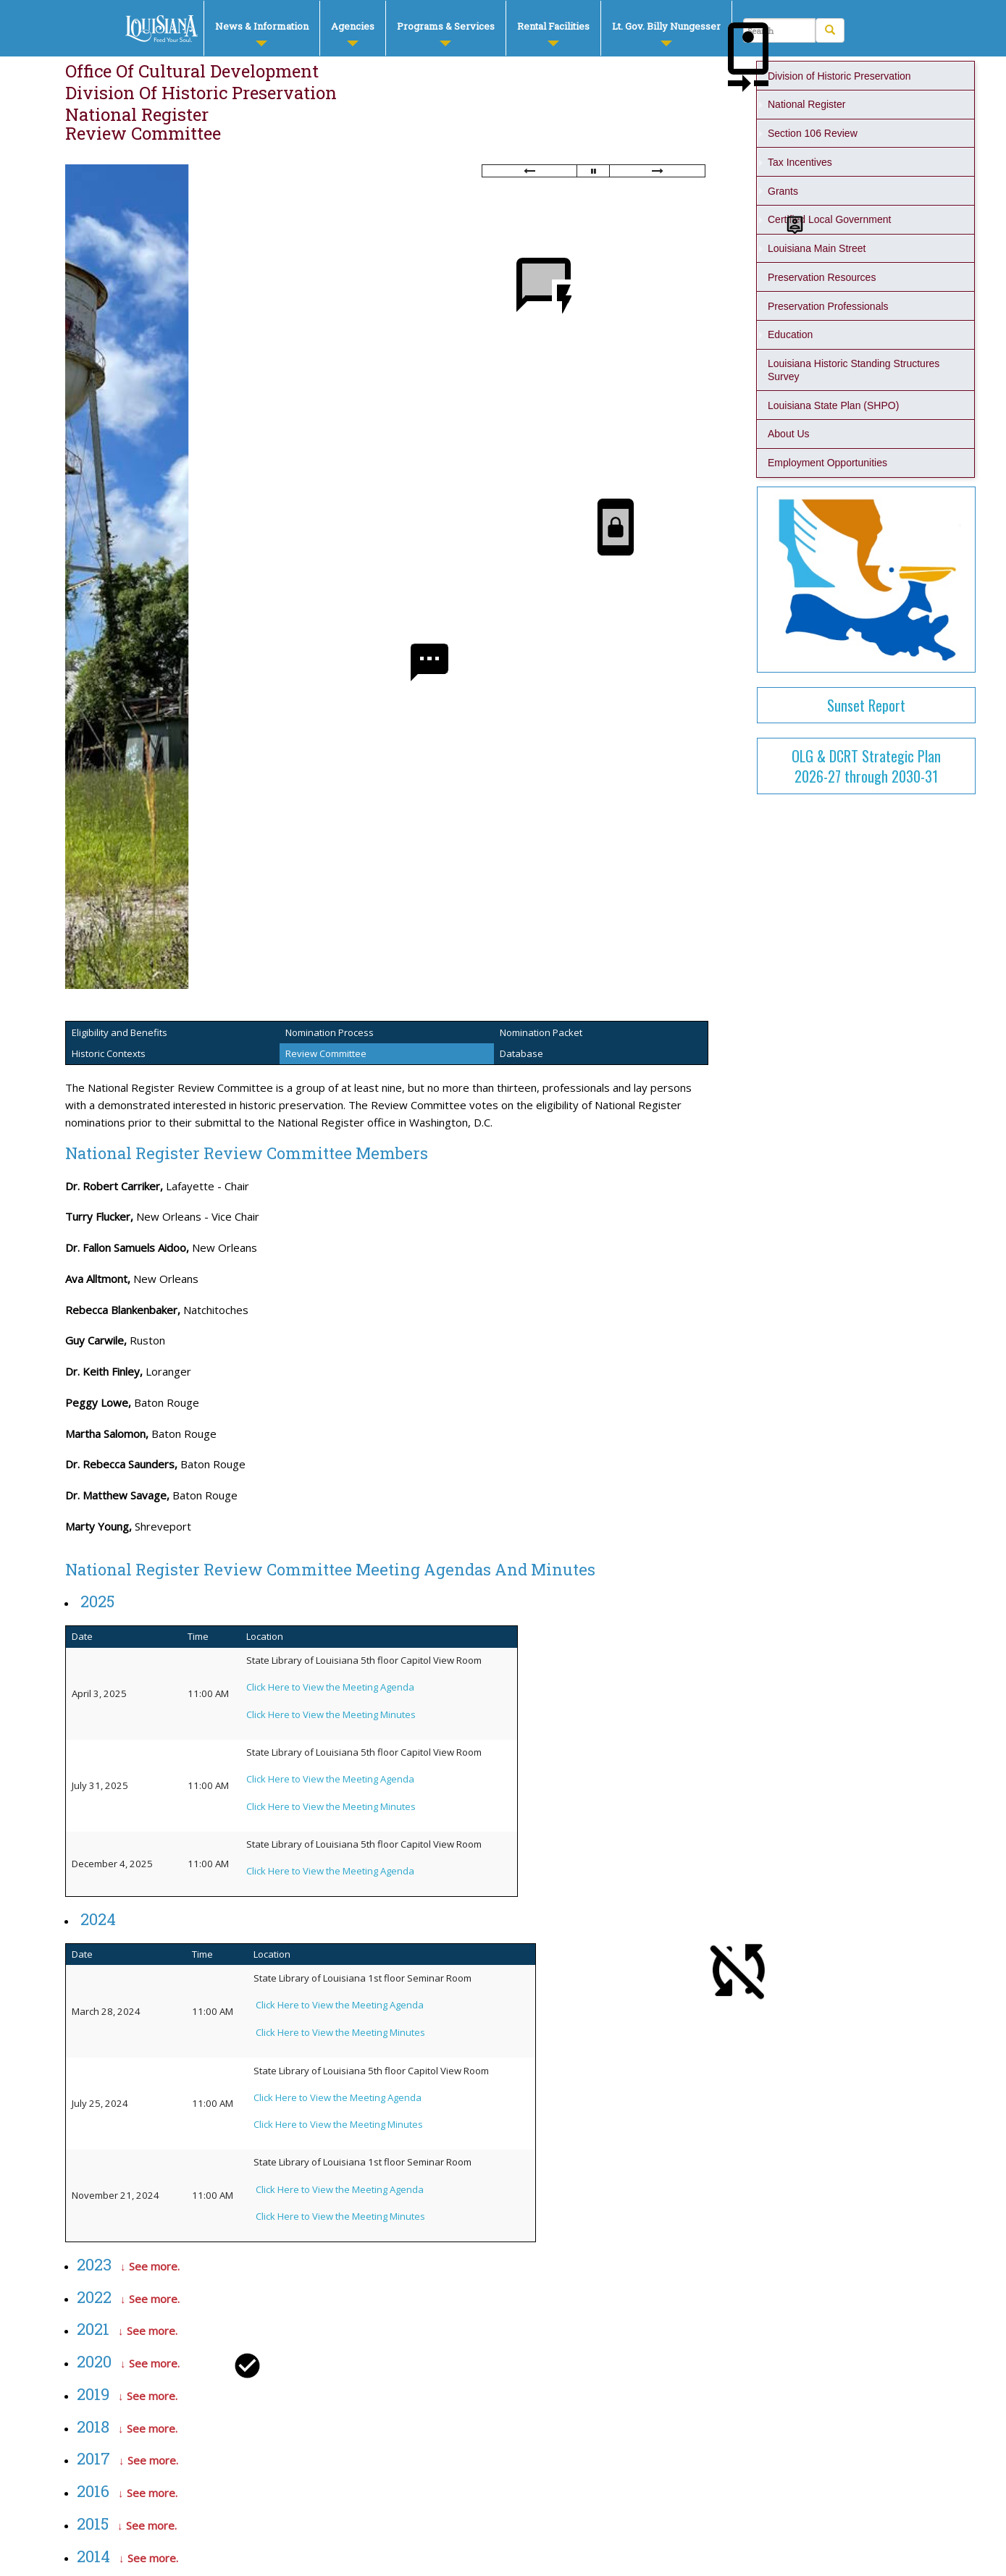 The image size is (1006, 2576). What do you see at coordinates (247, 2365) in the screenshot?
I see `indicates successful completion of an action` at bounding box center [247, 2365].